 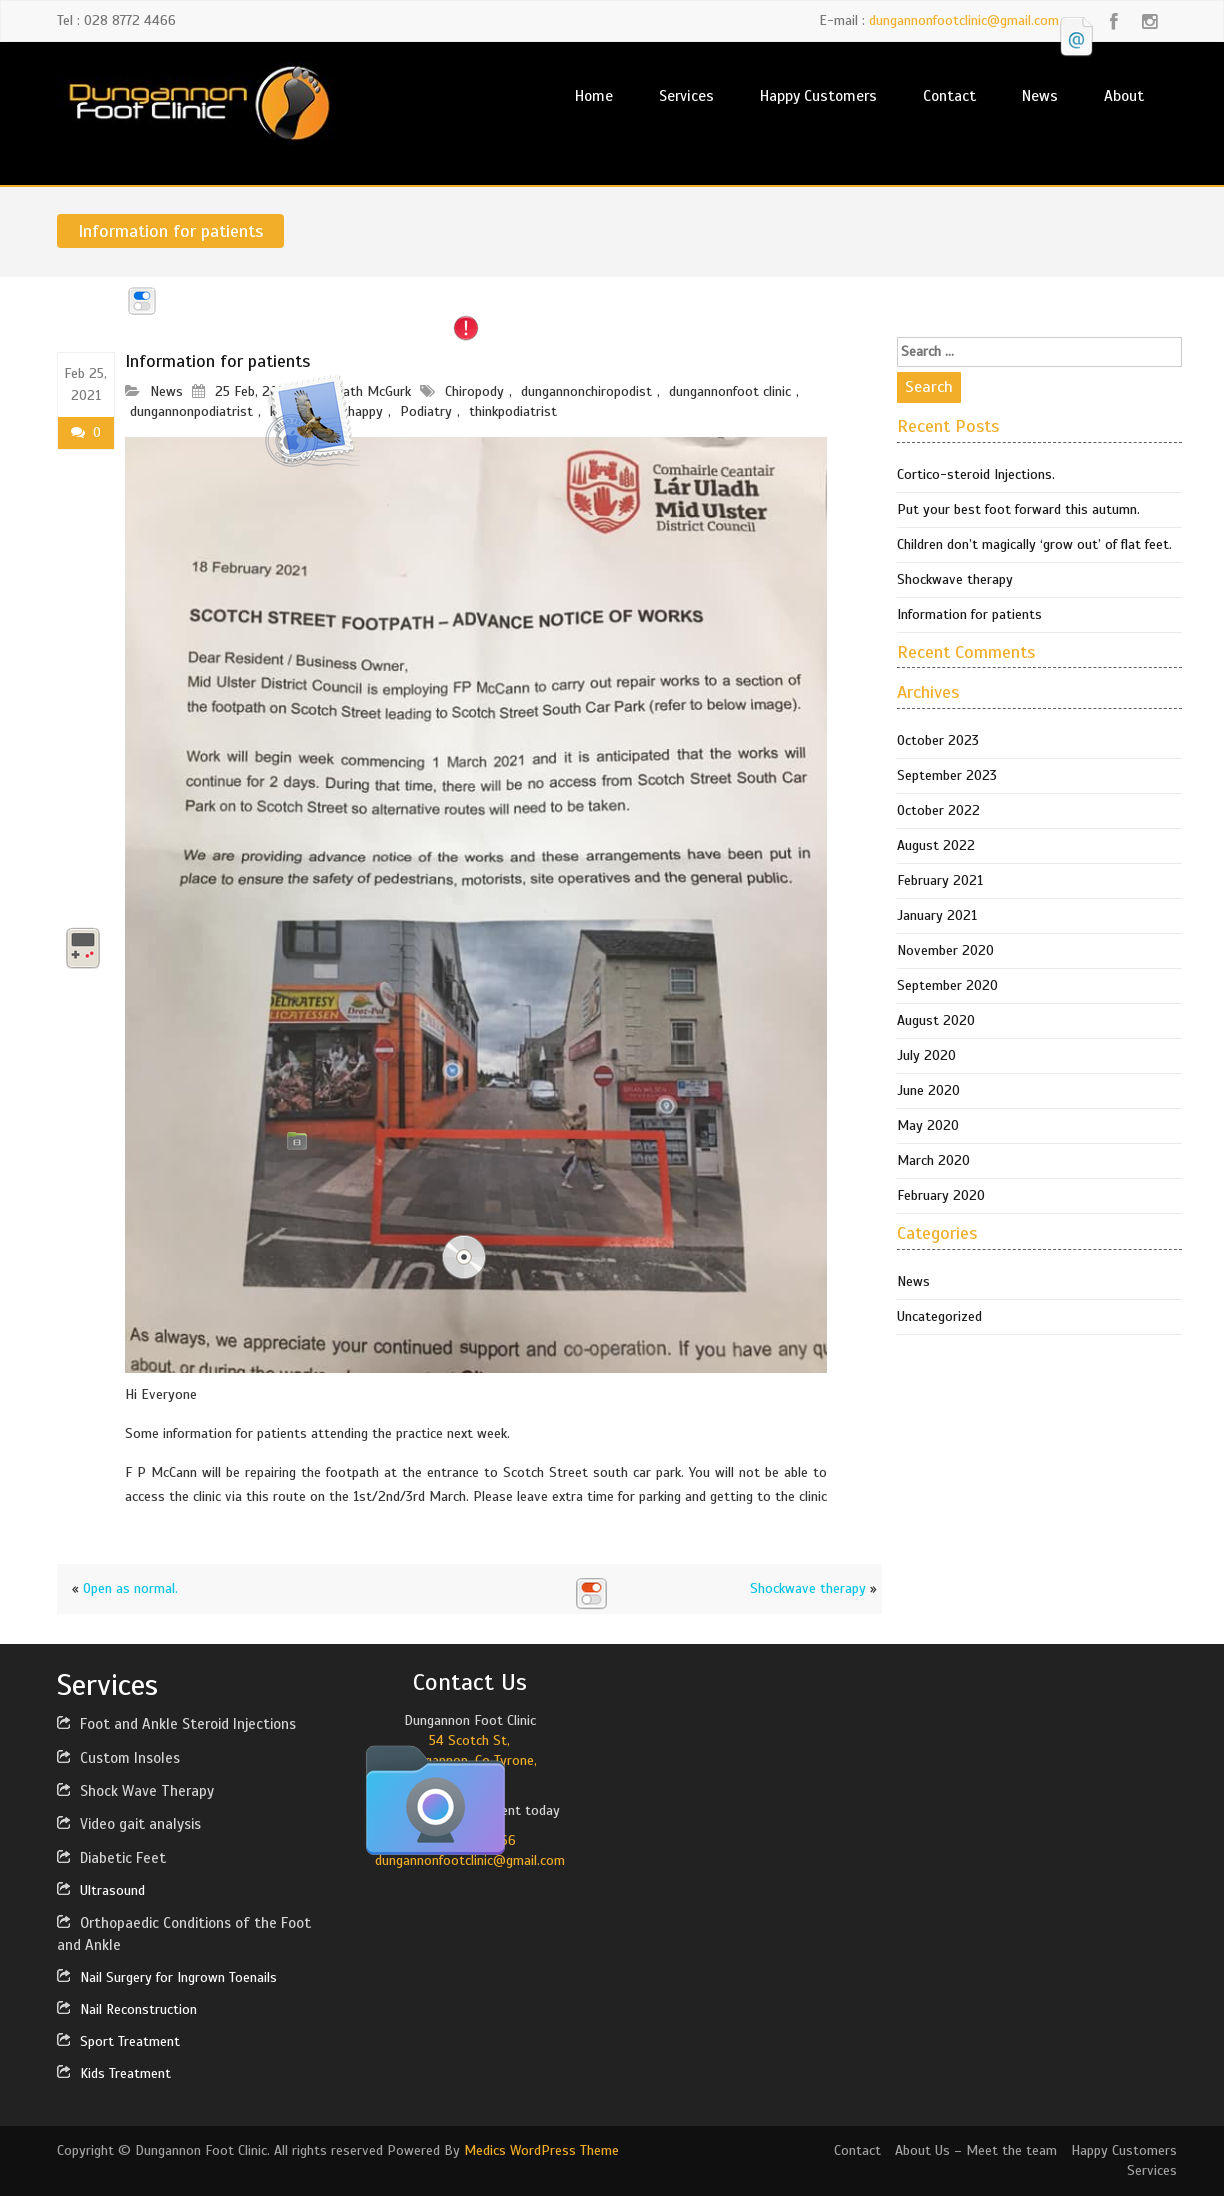 What do you see at coordinates (1076, 36) in the screenshot?
I see `an email message file or attachment` at bounding box center [1076, 36].